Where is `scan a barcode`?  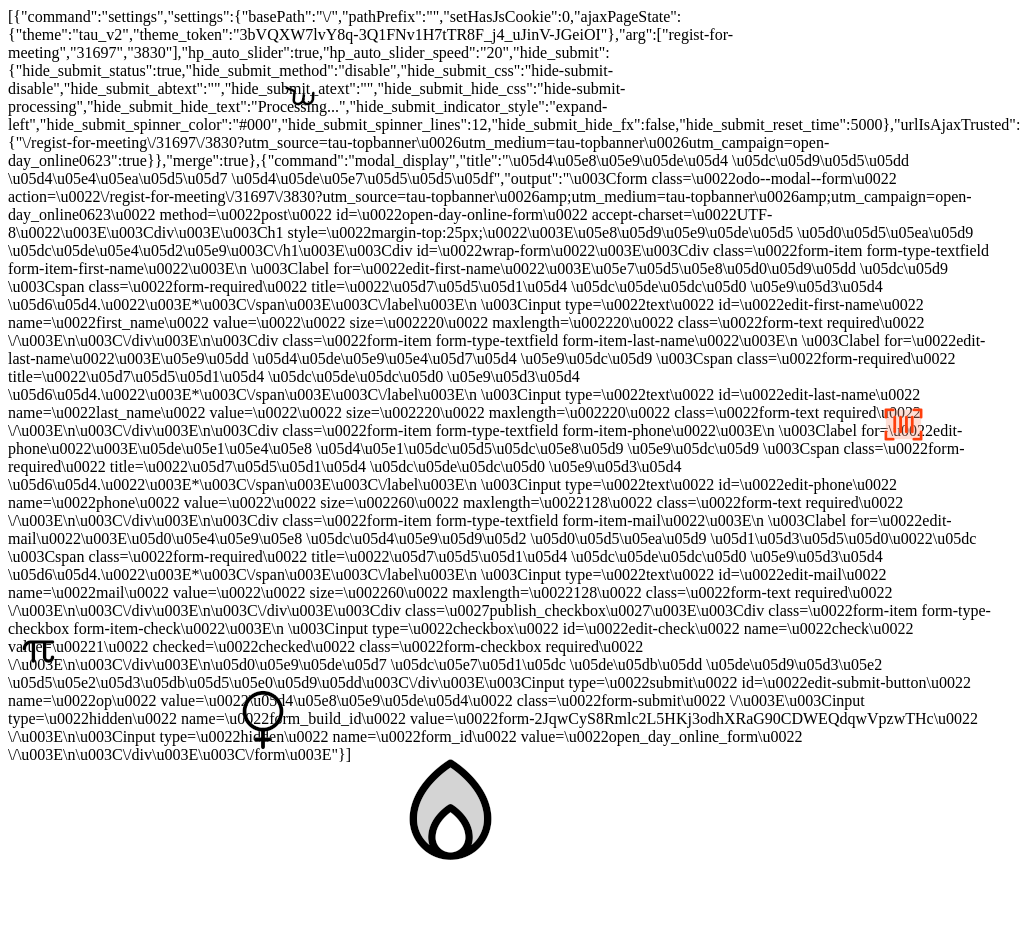 scan a barcode is located at coordinates (903, 424).